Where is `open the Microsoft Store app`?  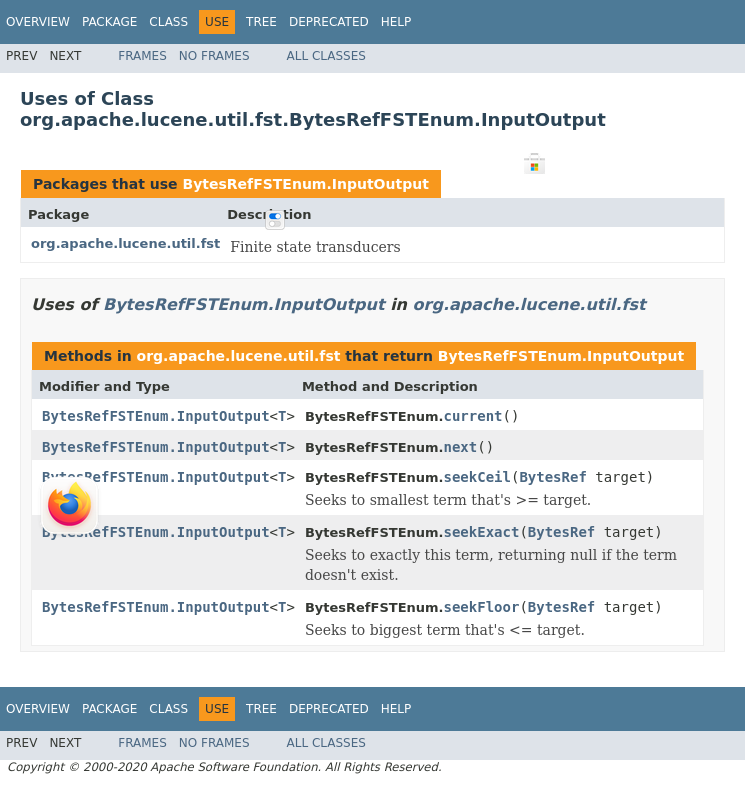
open the Microsoft Store app is located at coordinates (534, 163).